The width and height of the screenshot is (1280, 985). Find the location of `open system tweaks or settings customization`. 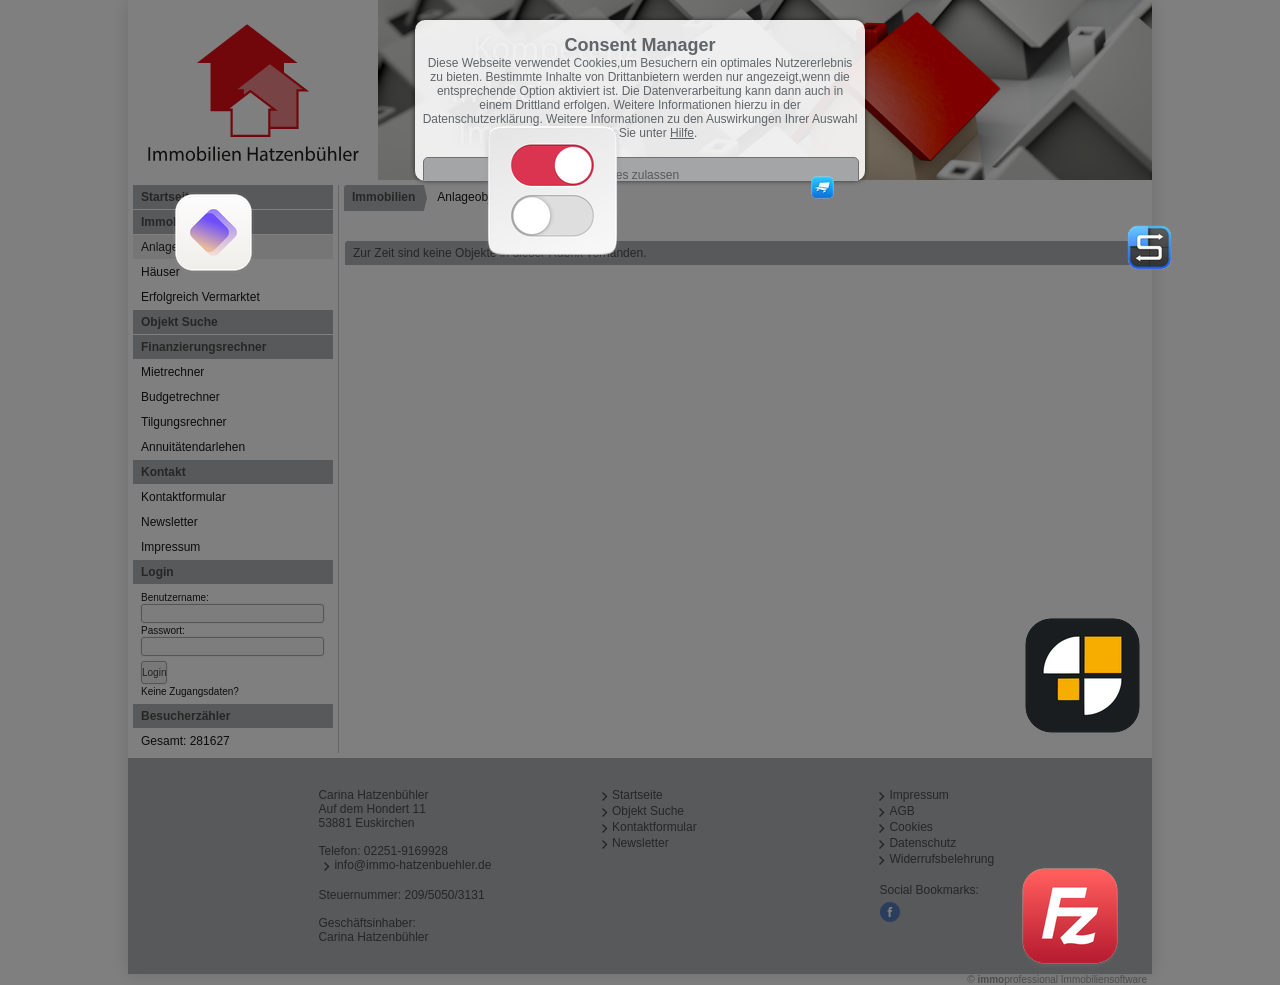

open system tweaks or settings customization is located at coordinates (552, 190).